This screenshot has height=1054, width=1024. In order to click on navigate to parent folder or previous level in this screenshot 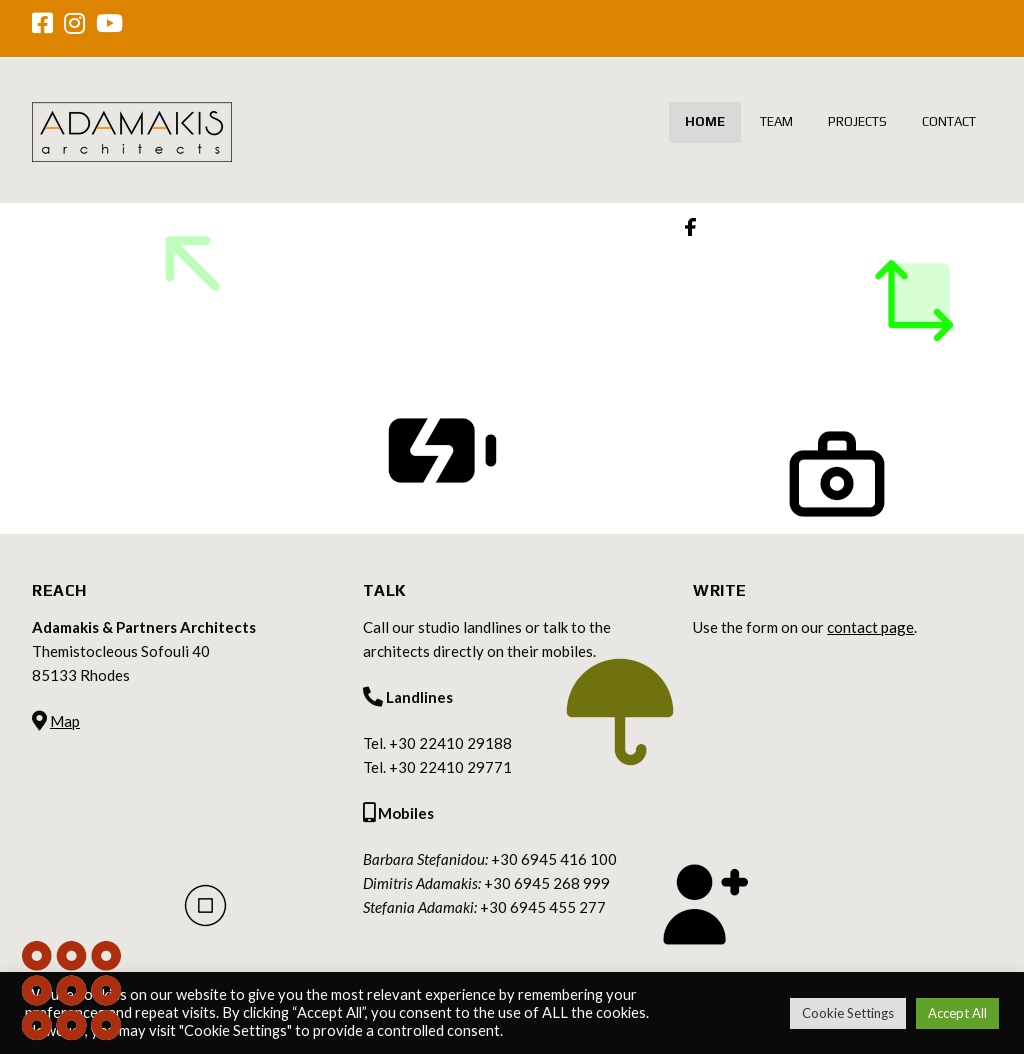, I will do `click(192, 263)`.